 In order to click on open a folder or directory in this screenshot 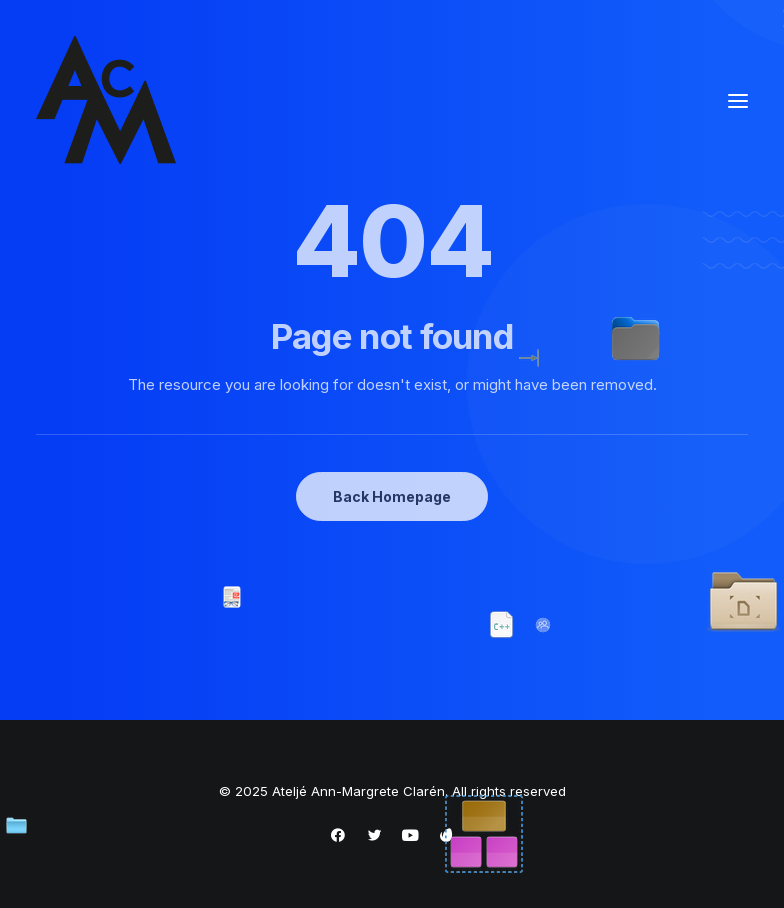, I will do `click(635, 338)`.